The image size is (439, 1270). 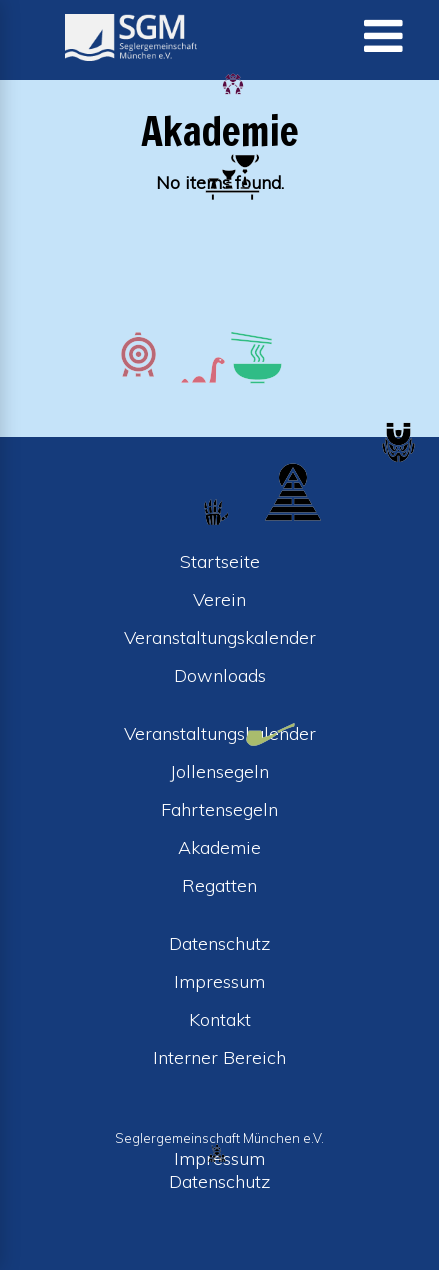 What do you see at coordinates (257, 357) in the screenshot?
I see `browse asian cuisine or noodle dishes` at bounding box center [257, 357].